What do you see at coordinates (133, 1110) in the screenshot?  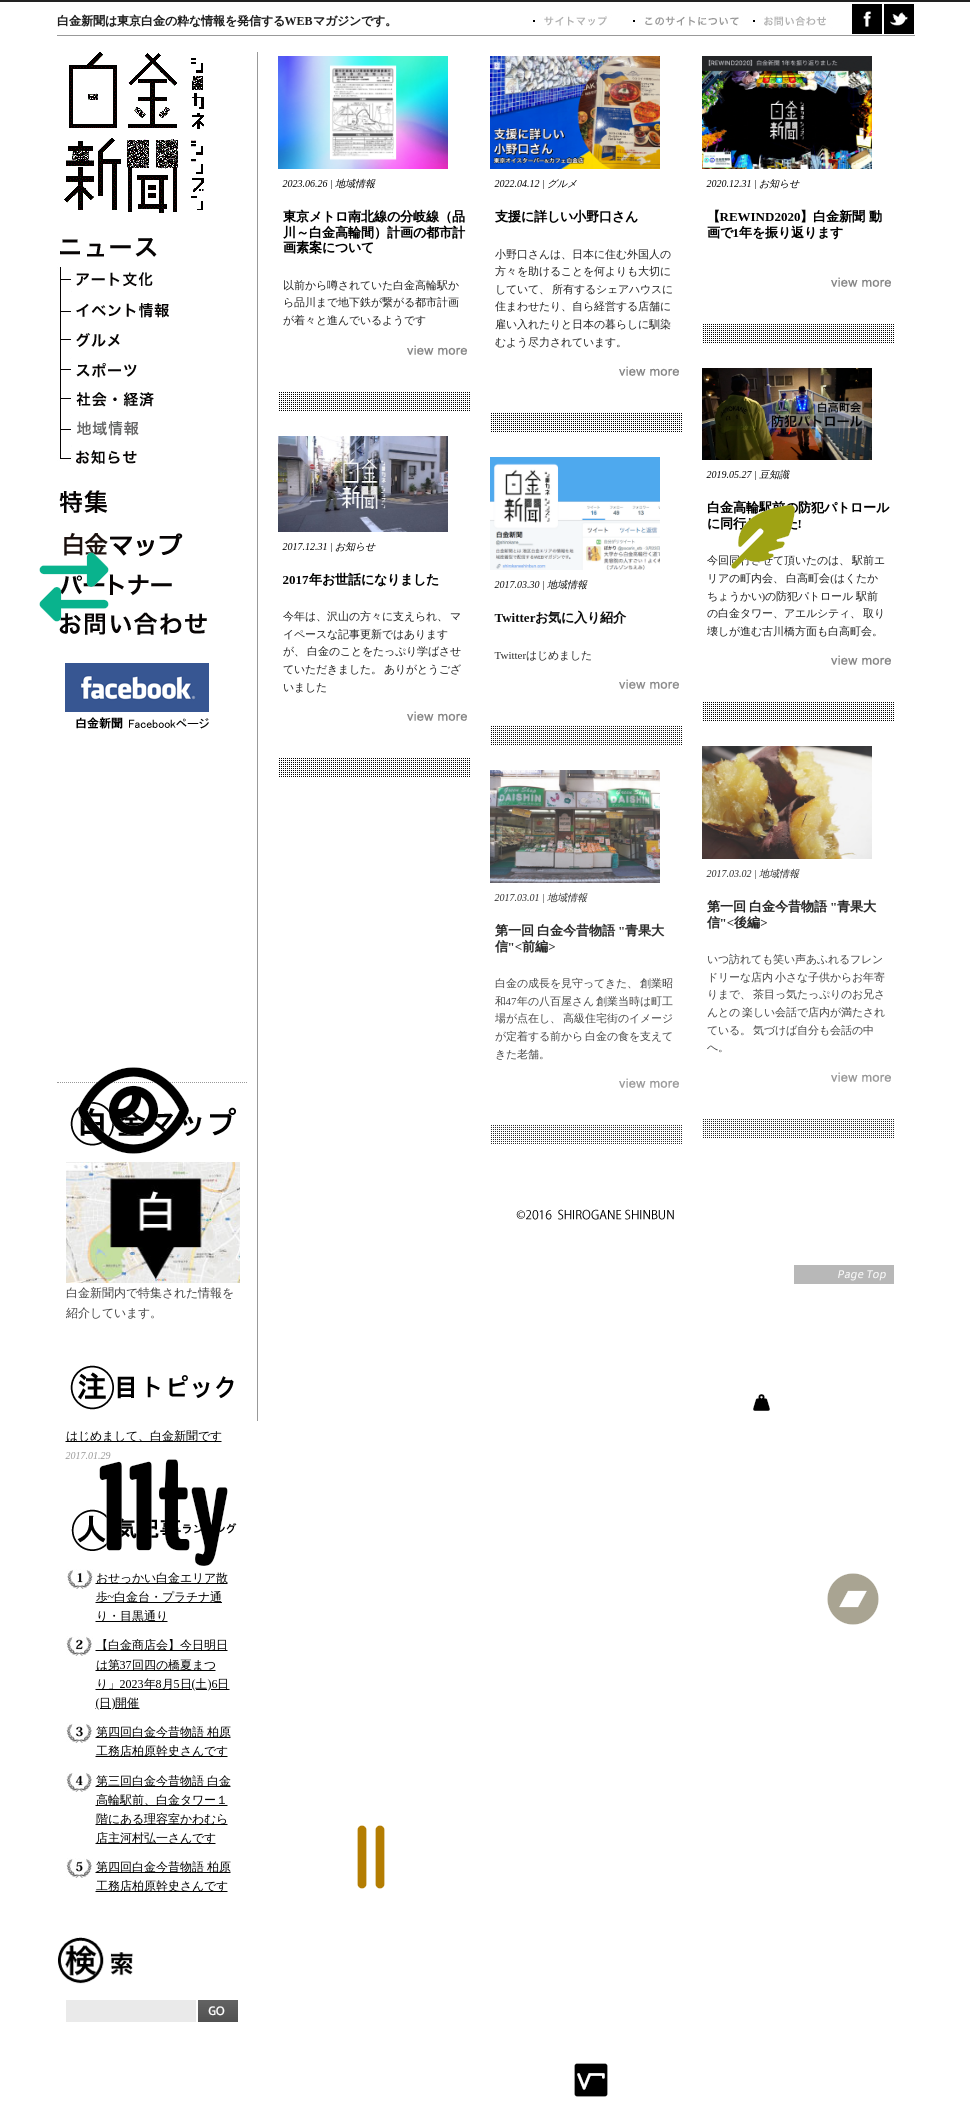 I see `view or preview content` at bounding box center [133, 1110].